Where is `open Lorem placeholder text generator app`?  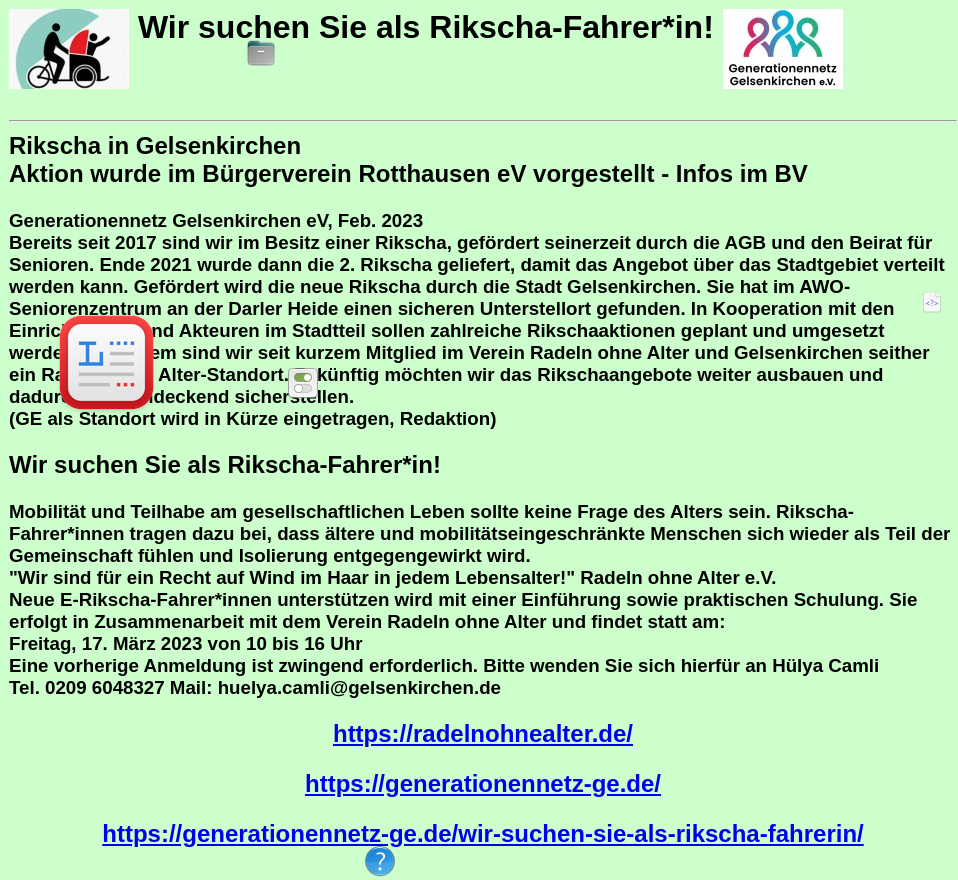
open Lorem placeholder text generator app is located at coordinates (106, 362).